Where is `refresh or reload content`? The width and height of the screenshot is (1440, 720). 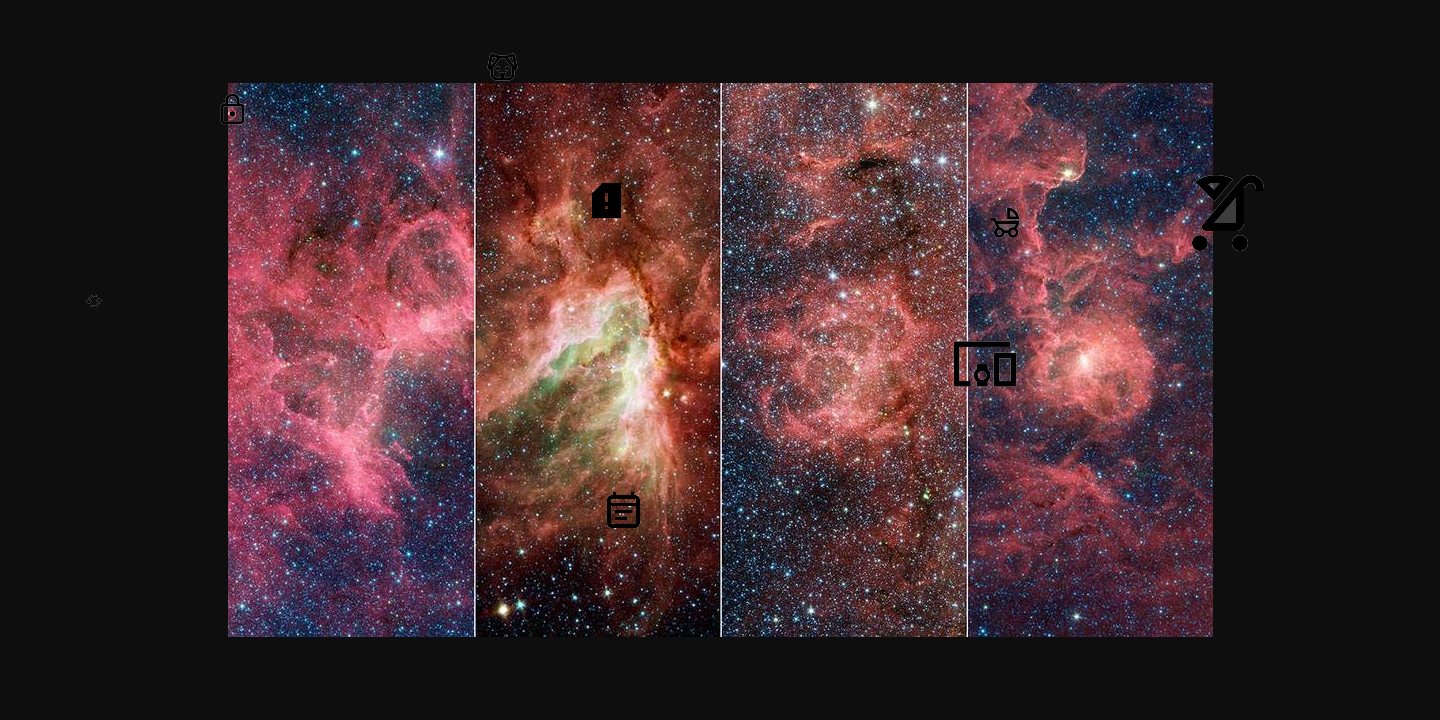
refresh or reload content is located at coordinates (94, 301).